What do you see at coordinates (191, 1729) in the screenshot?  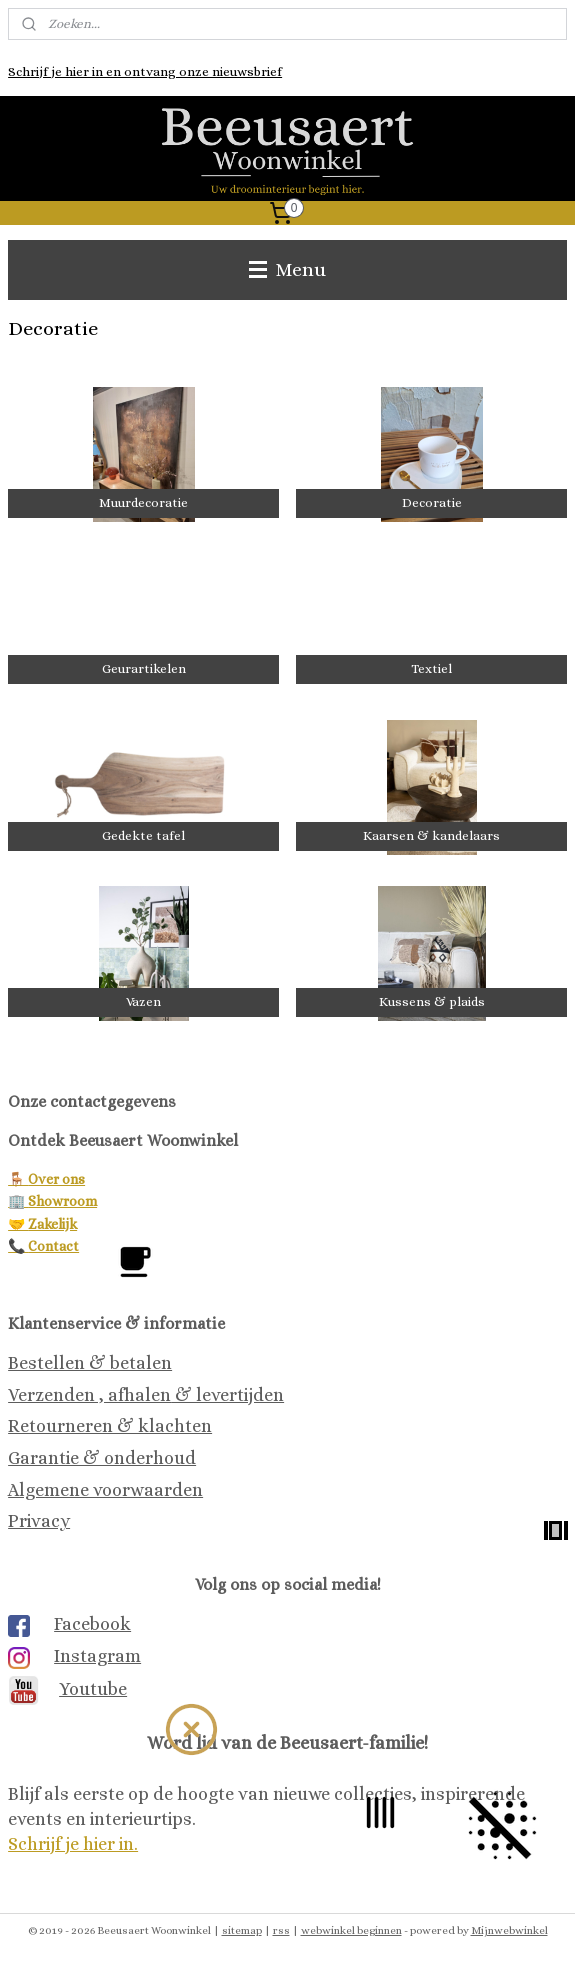 I see `close or dismiss a dialog` at bounding box center [191, 1729].